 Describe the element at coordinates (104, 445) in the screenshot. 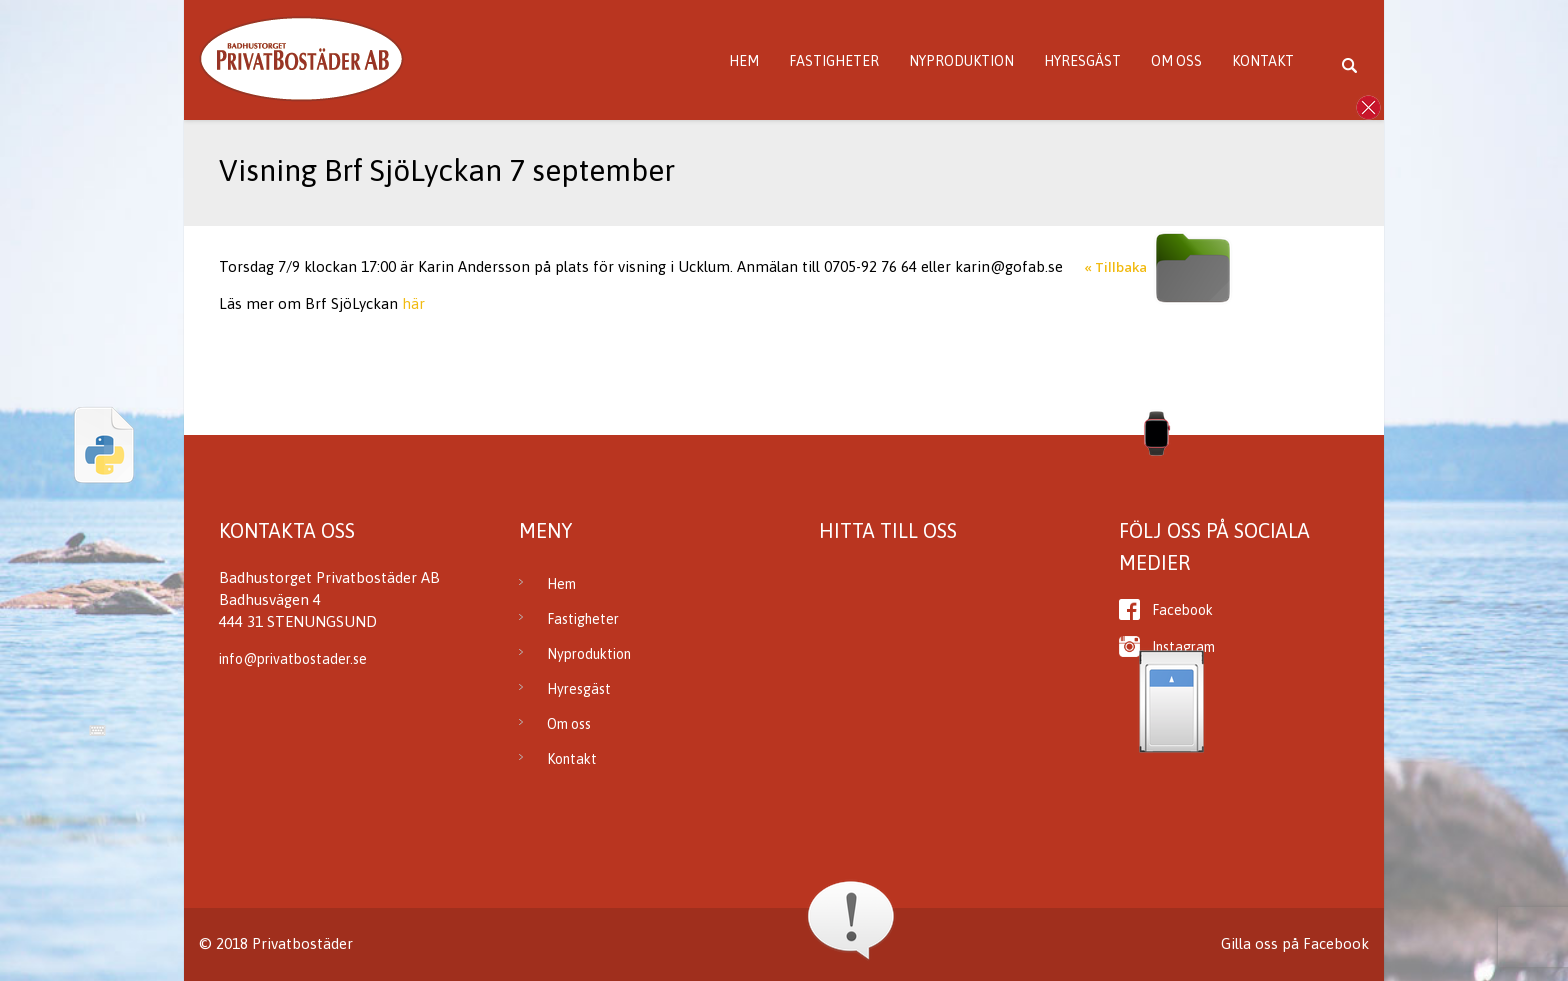

I see `a python 3 source code file` at that location.